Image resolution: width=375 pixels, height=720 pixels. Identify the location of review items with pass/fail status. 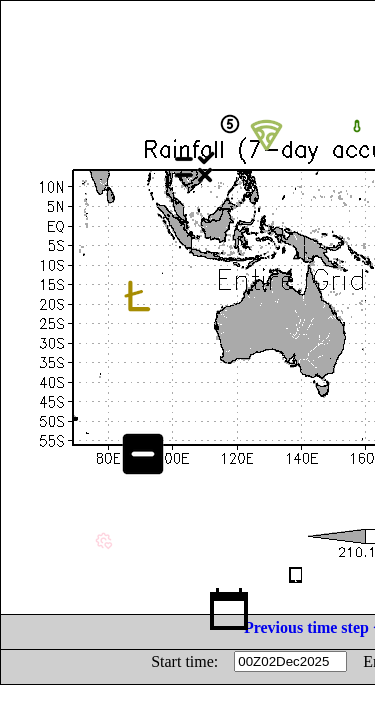
(195, 167).